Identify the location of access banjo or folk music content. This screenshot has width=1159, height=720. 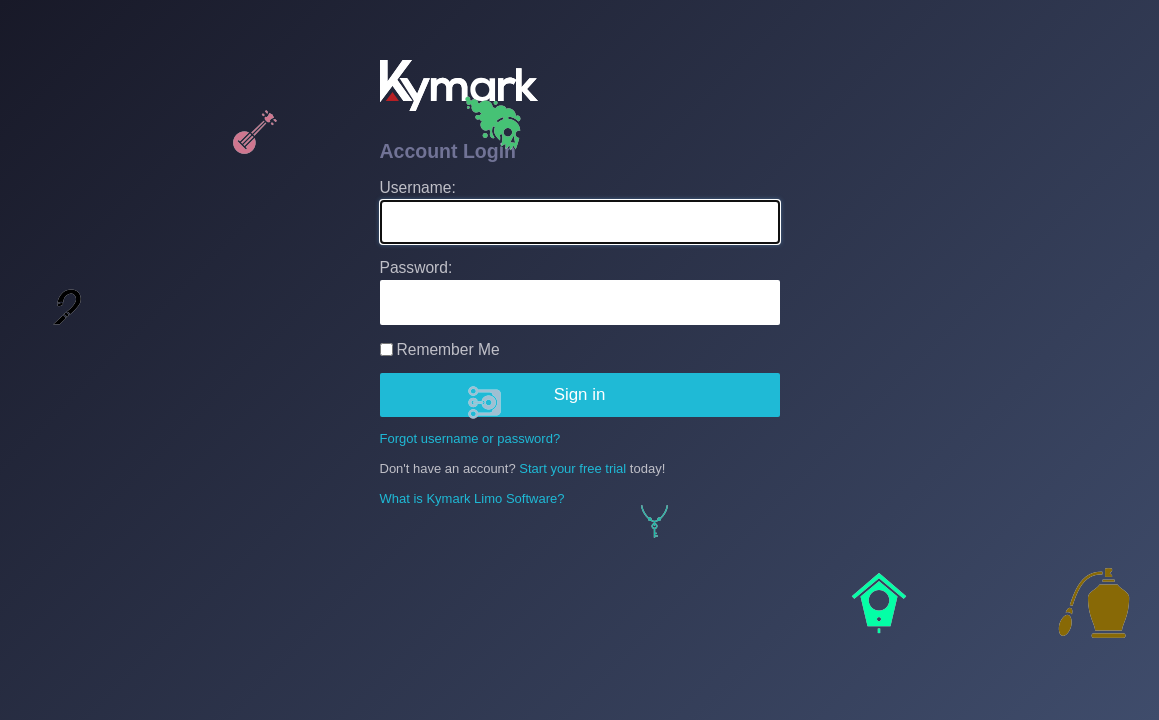
(255, 132).